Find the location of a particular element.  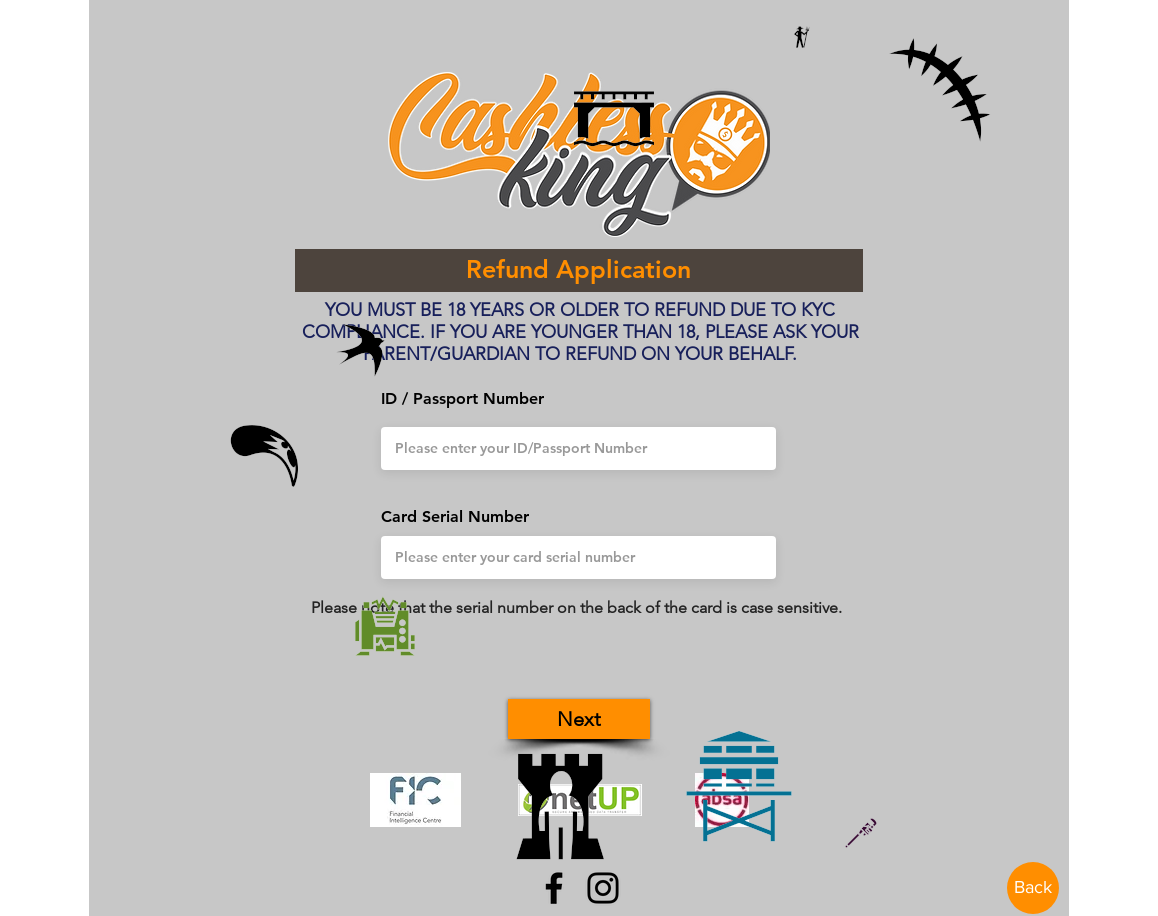

access defensive structures or fortifications is located at coordinates (559, 806).